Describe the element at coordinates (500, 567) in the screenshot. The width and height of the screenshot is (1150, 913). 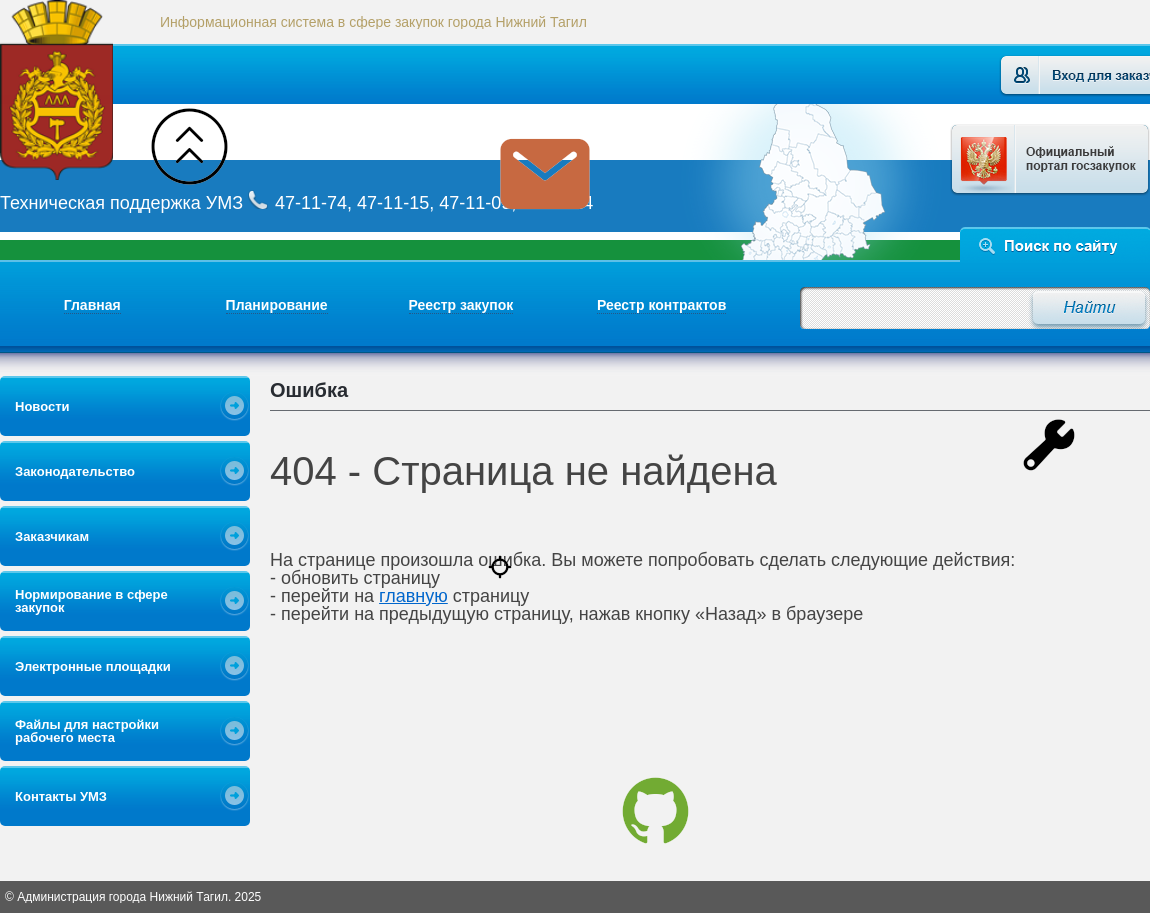
I see `find my current location` at that location.